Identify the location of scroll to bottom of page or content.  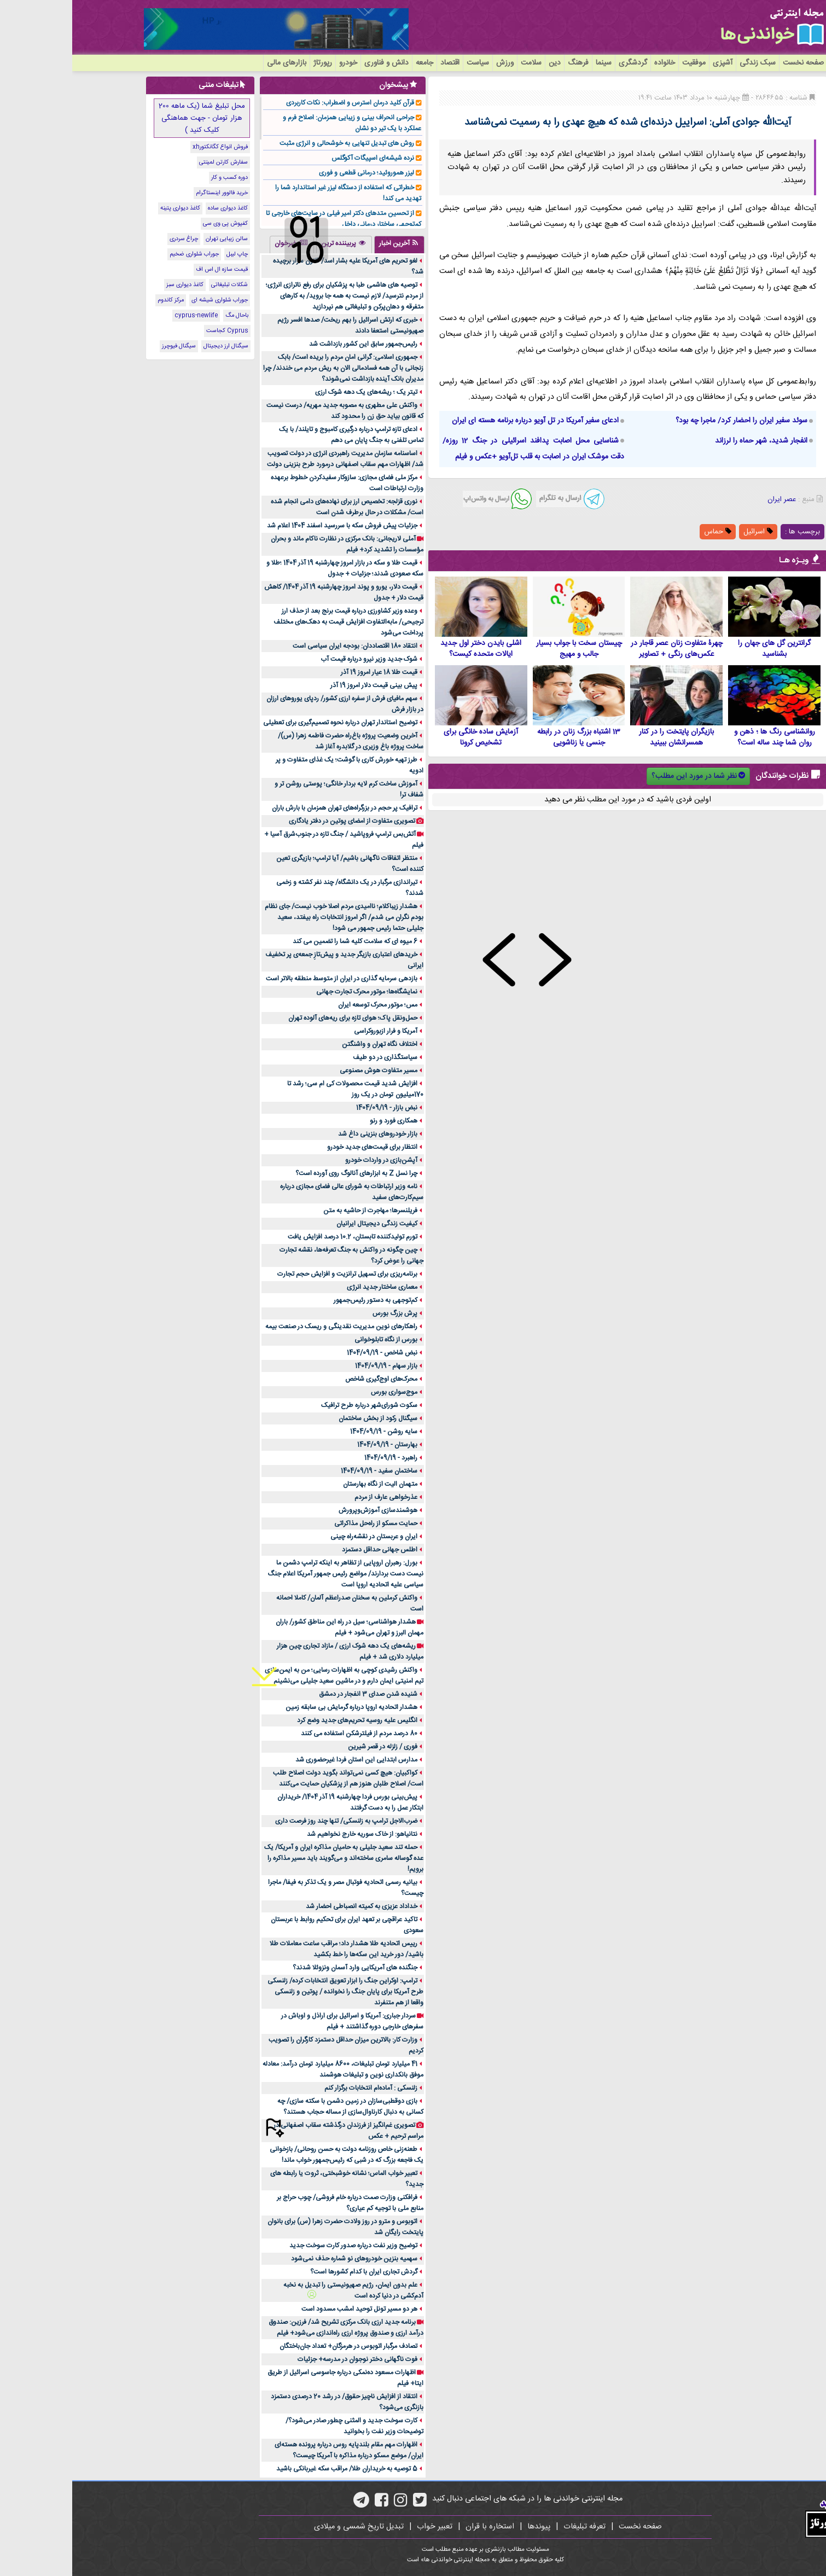
(264, 1676).